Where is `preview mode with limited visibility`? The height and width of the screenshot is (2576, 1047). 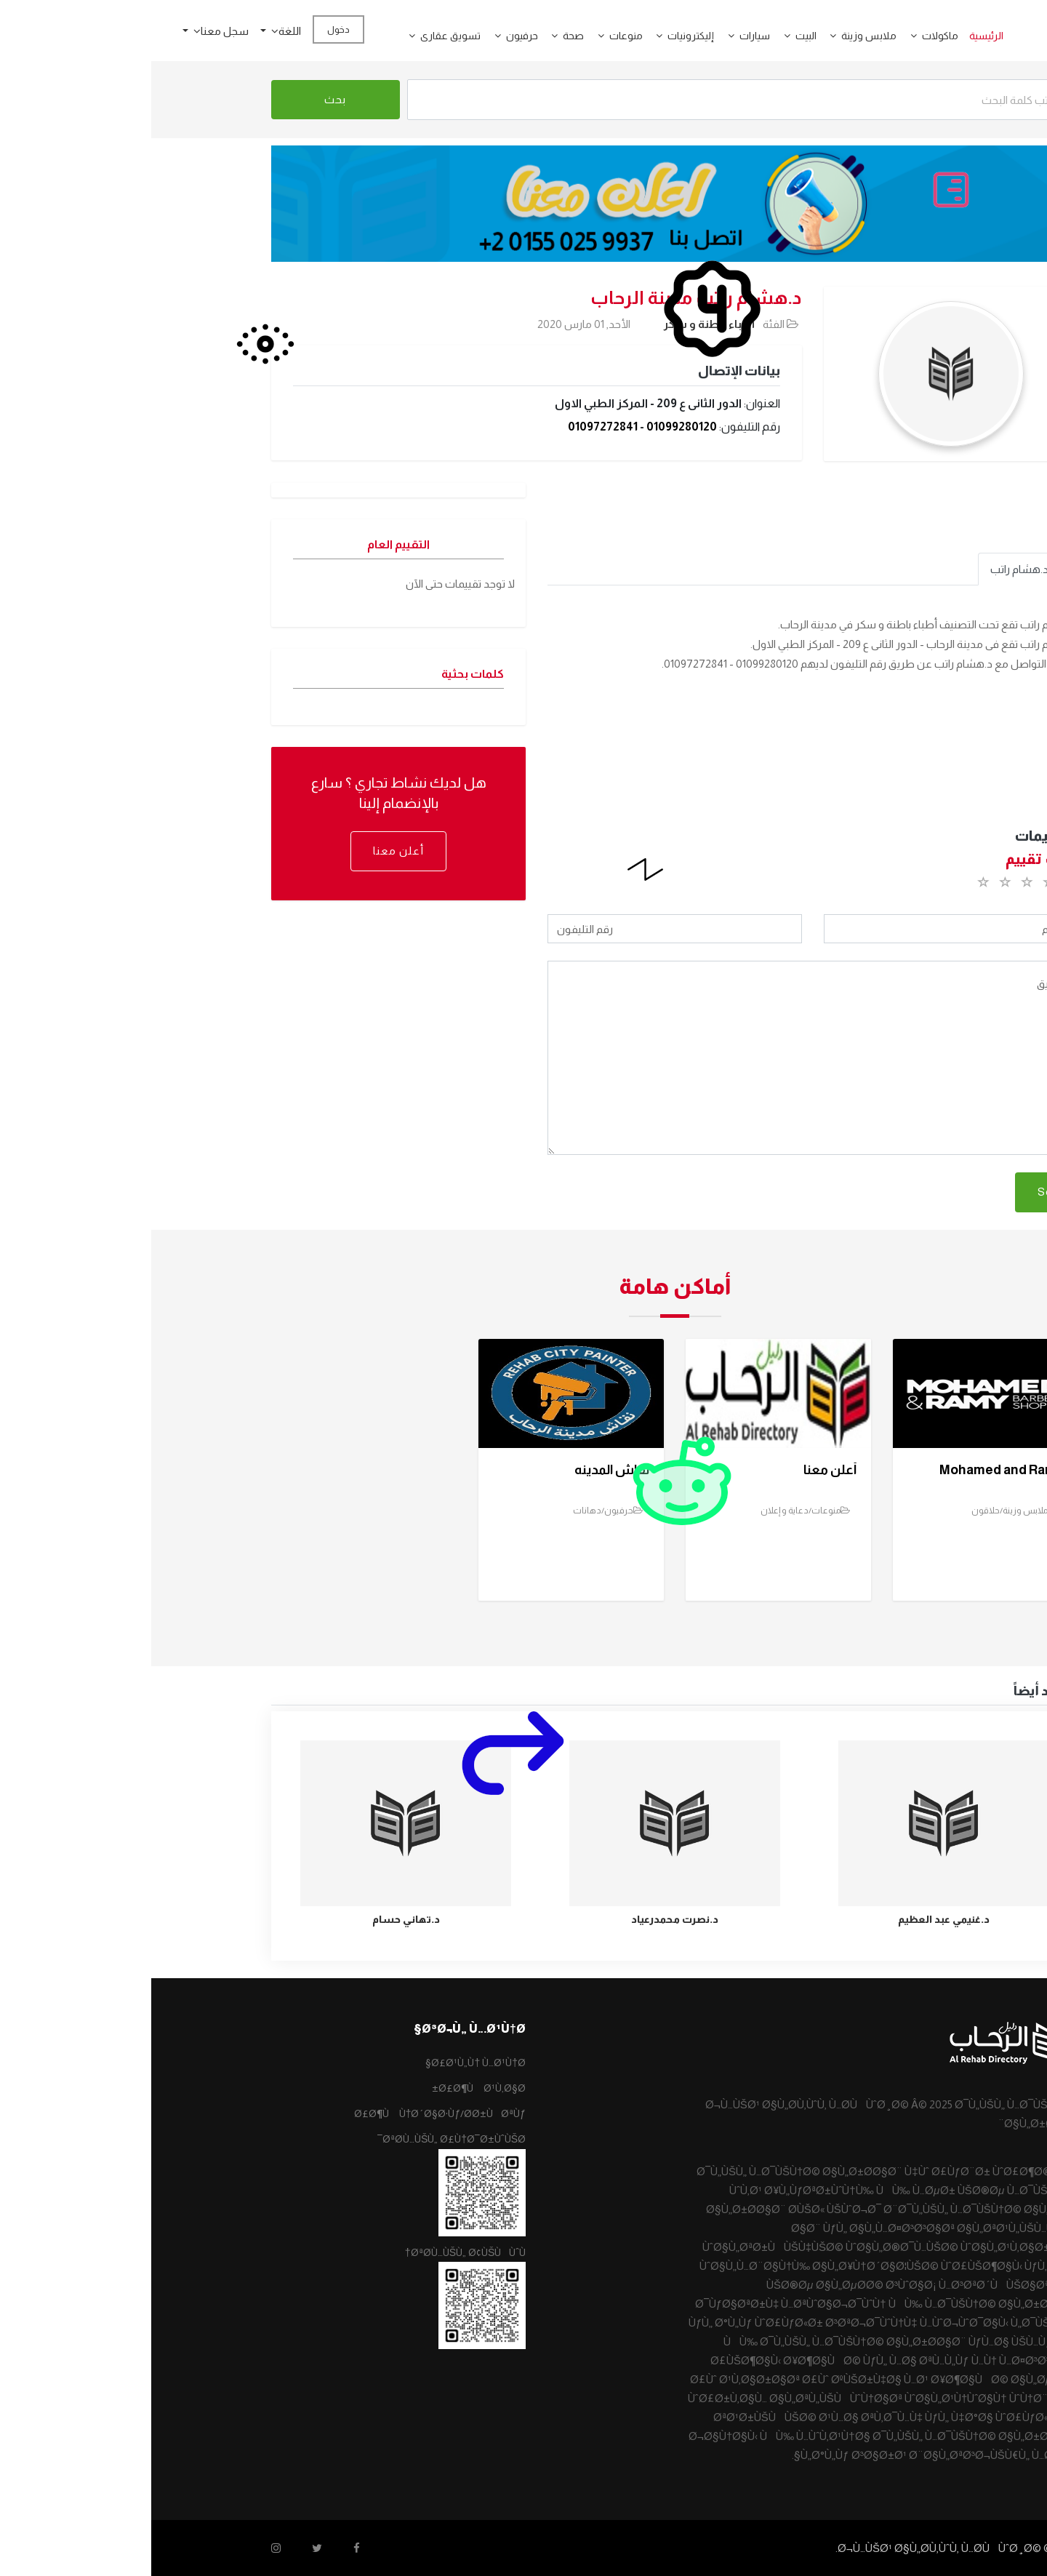 preview mode with limited visibility is located at coordinates (265, 344).